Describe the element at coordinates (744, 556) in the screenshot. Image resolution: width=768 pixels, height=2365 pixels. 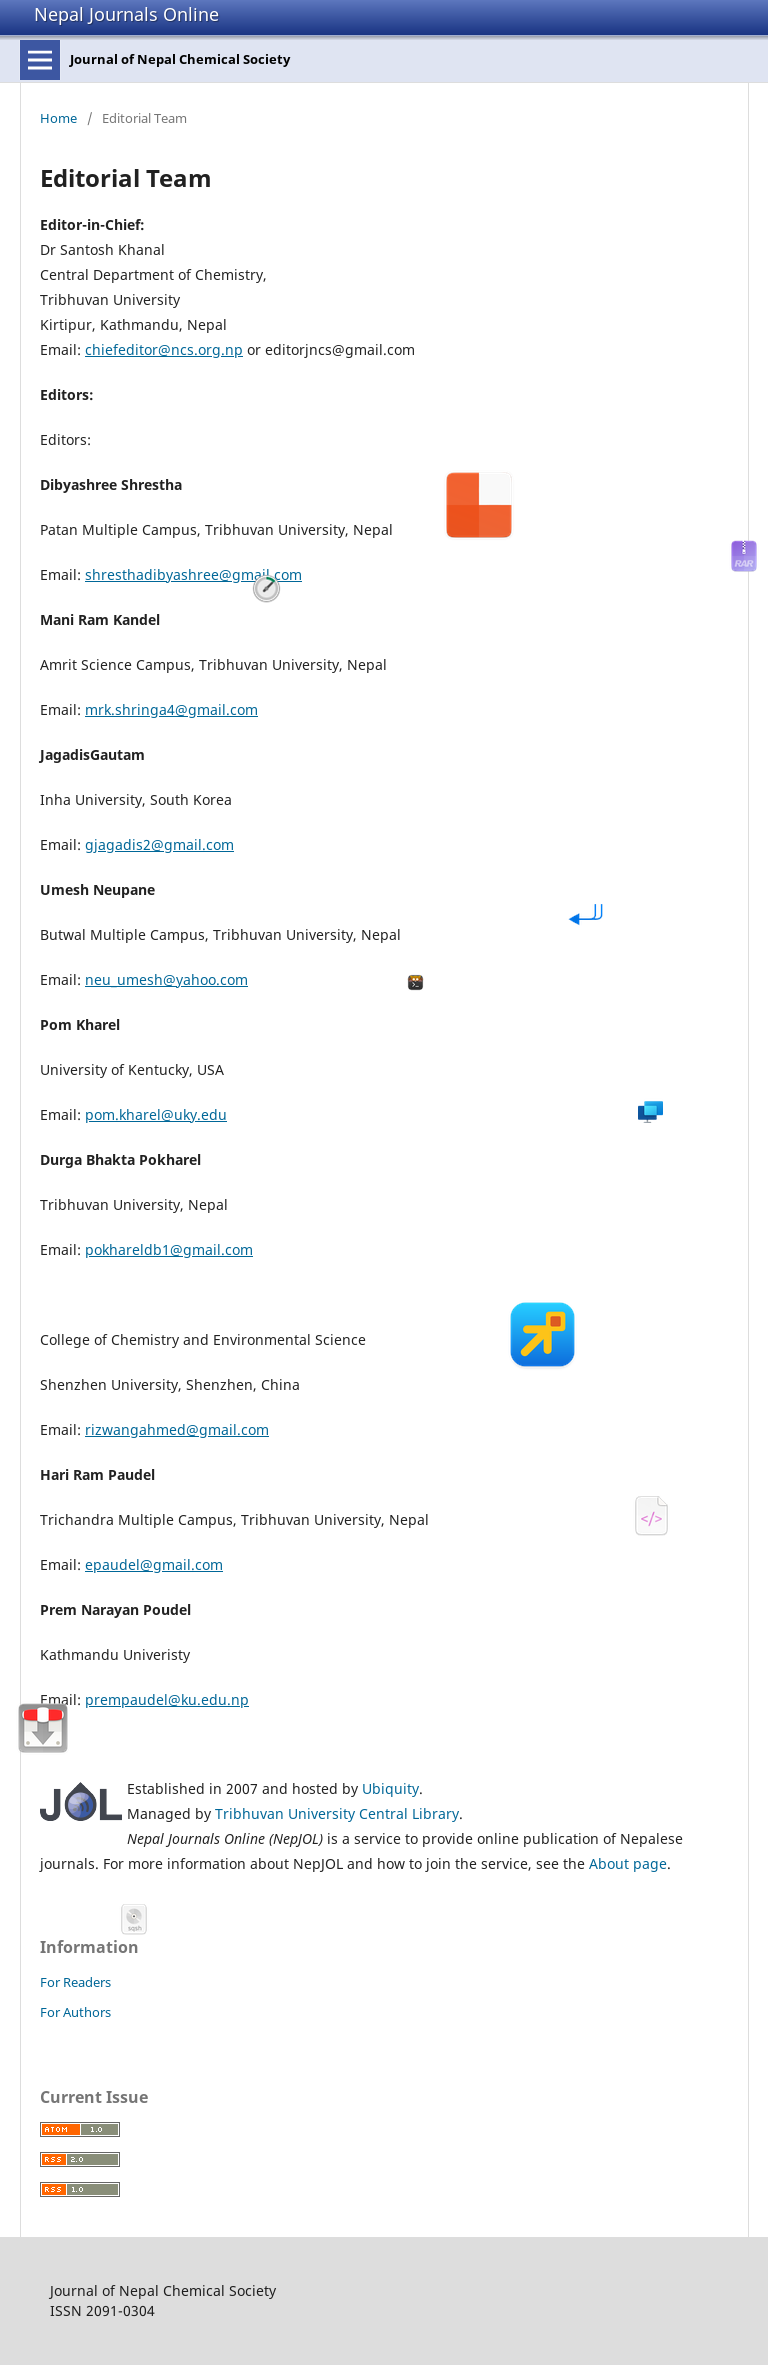
I see `a compressed RAR archive file` at that location.